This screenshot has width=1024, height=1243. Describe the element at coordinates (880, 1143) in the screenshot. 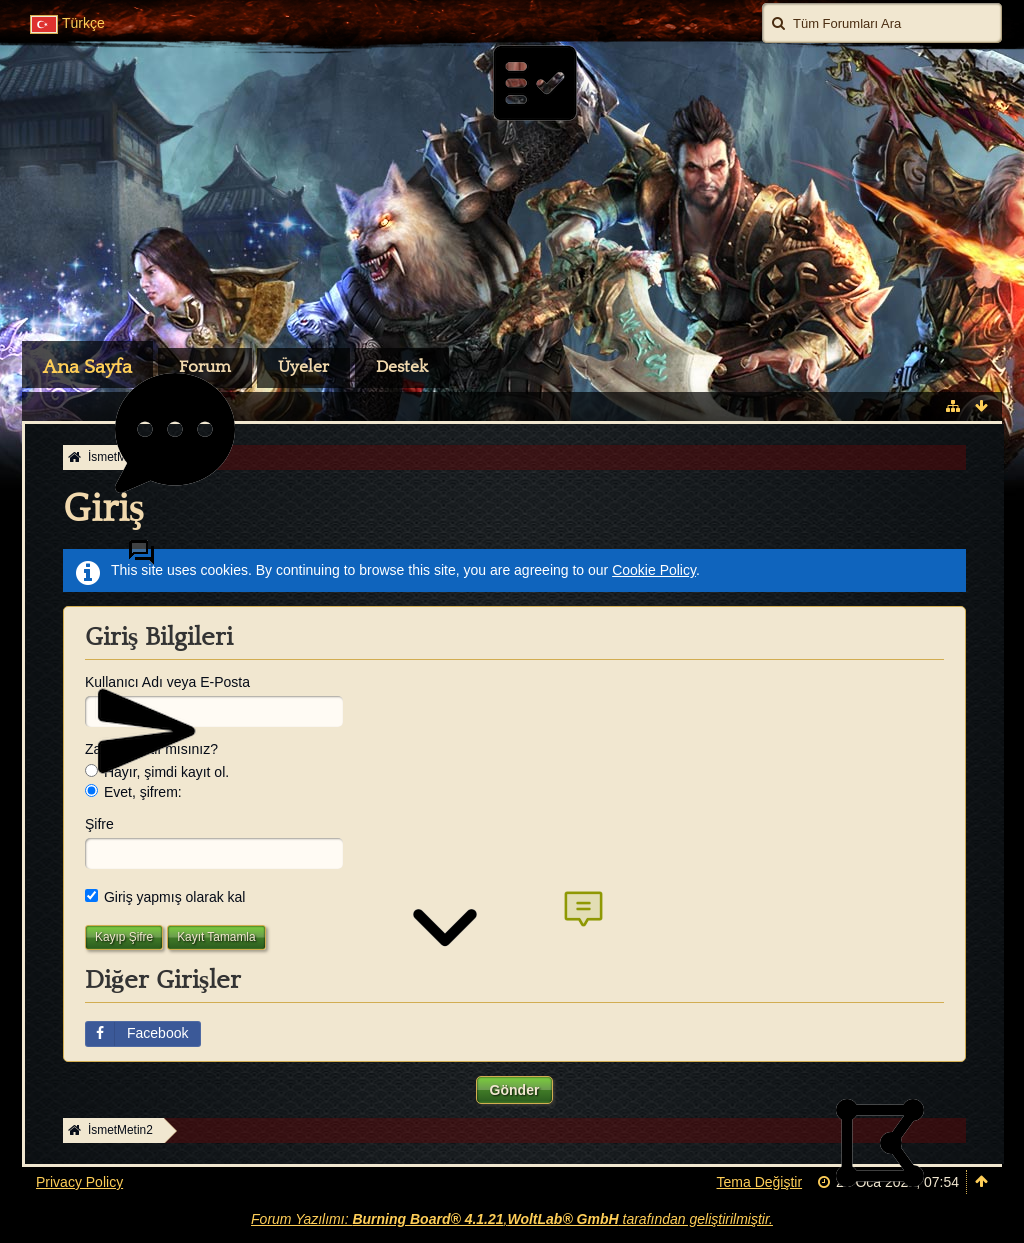

I see `draw a custom polygon shape` at that location.